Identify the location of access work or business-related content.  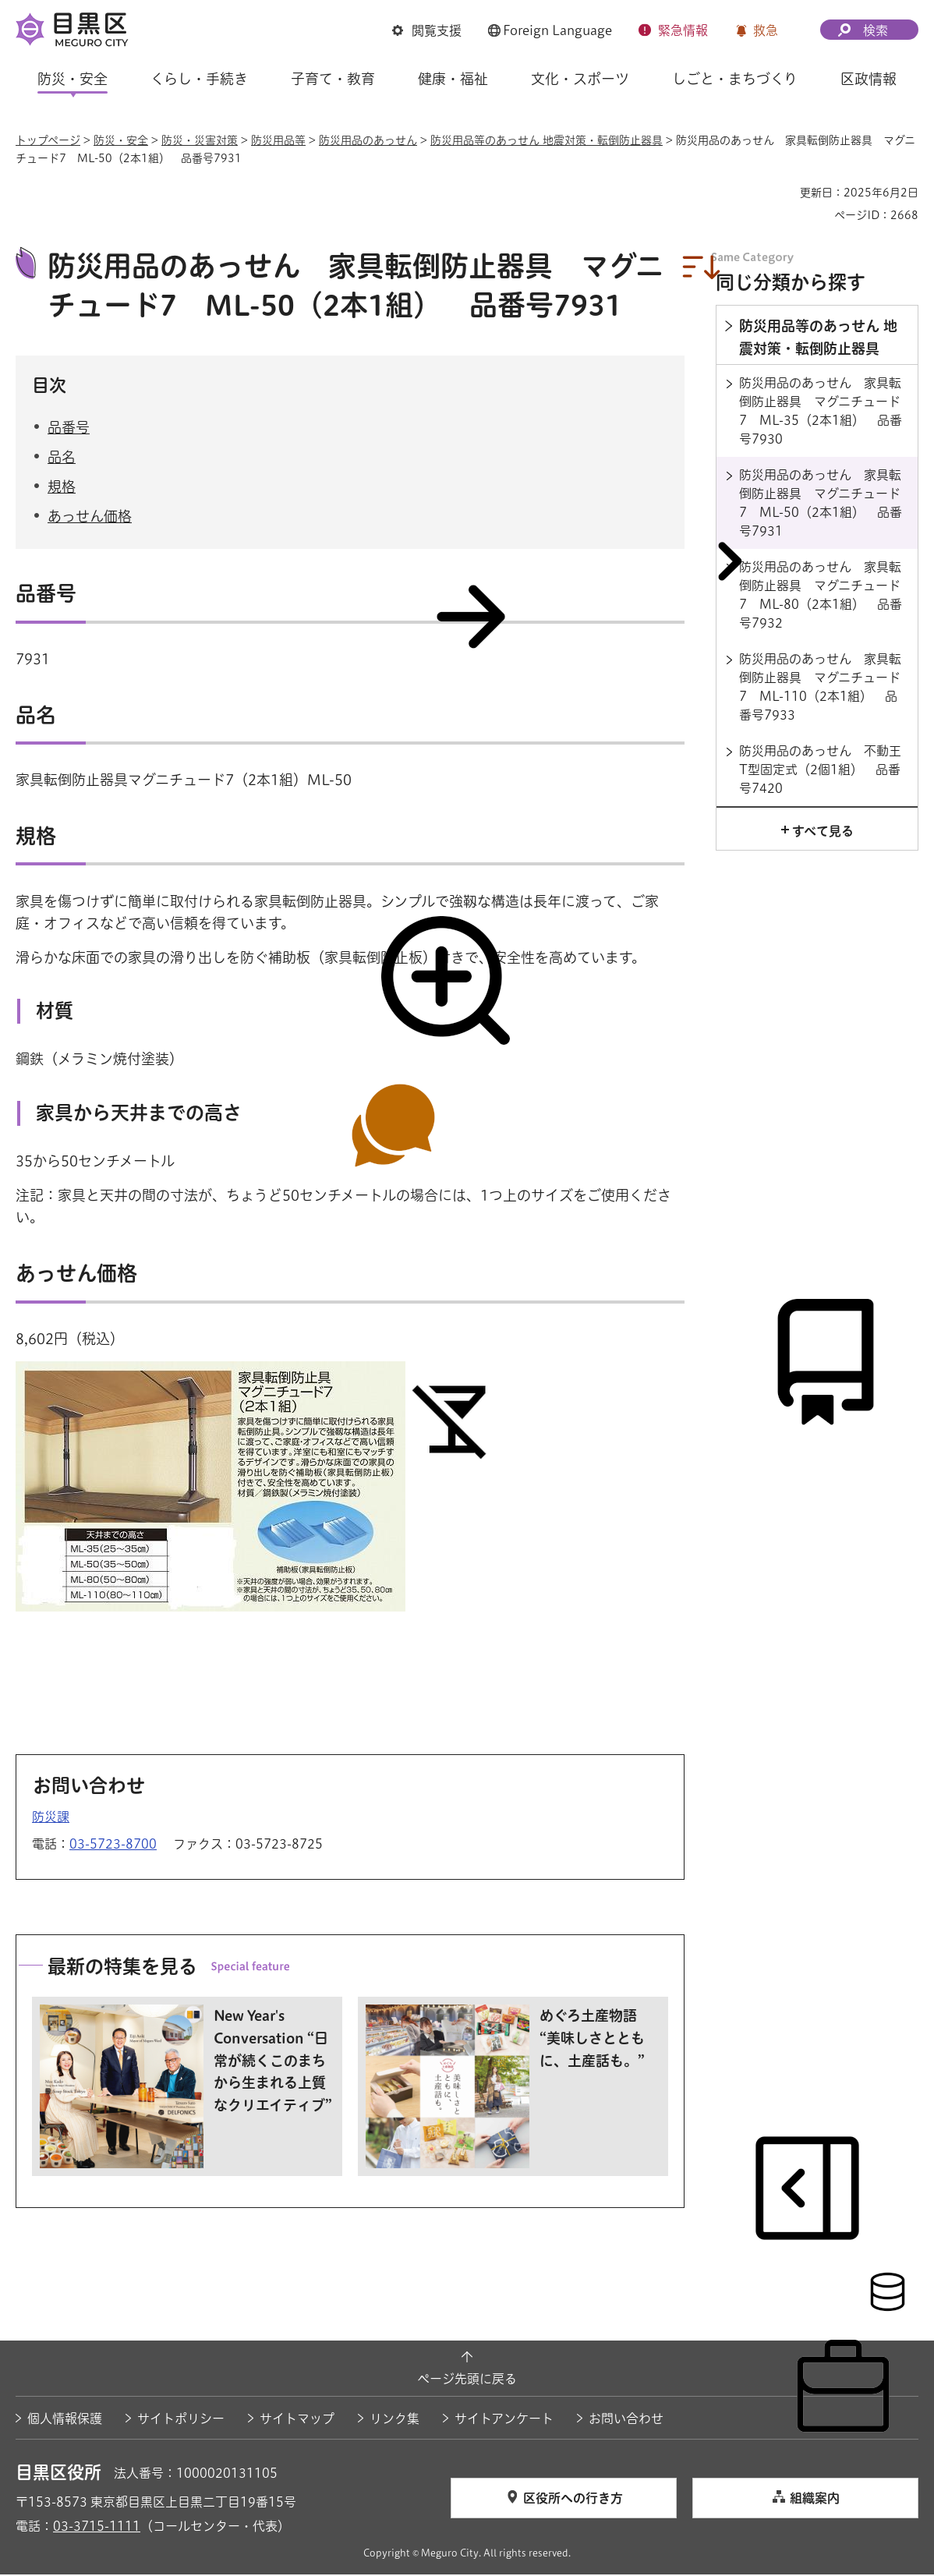
(843, 2390).